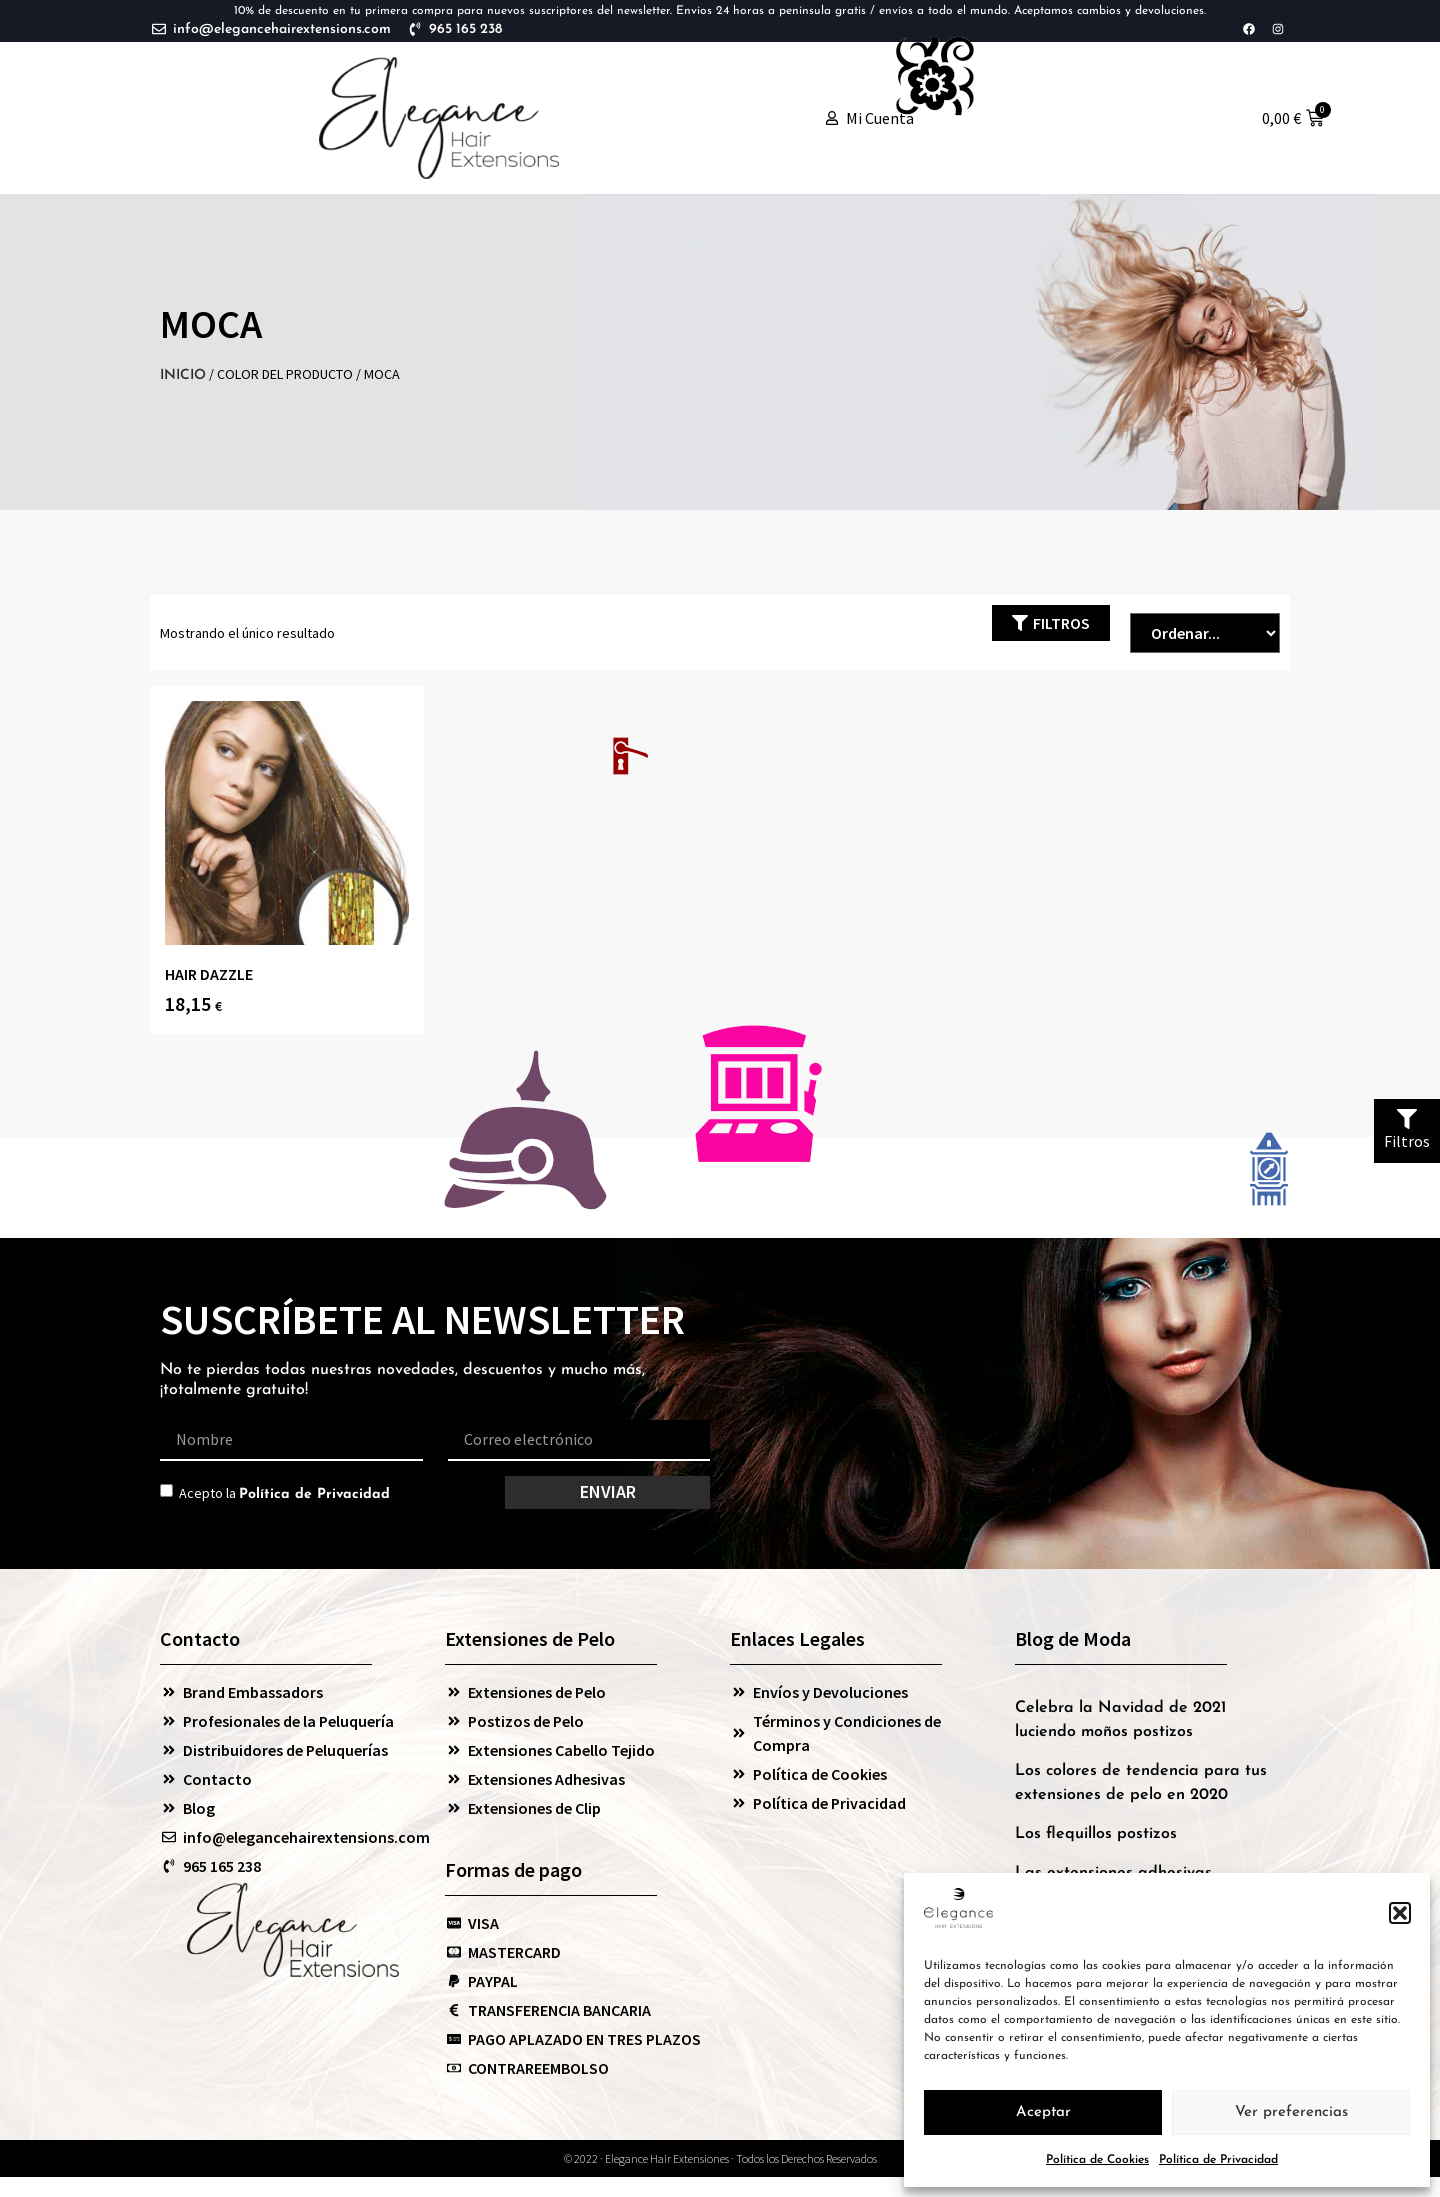 This screenshot has width=1440, height=2197. What do you see at coordinates (525, 1137) in the screenshot?
I see `select prussian/german historical faction` at bounding box center [525, 1137].